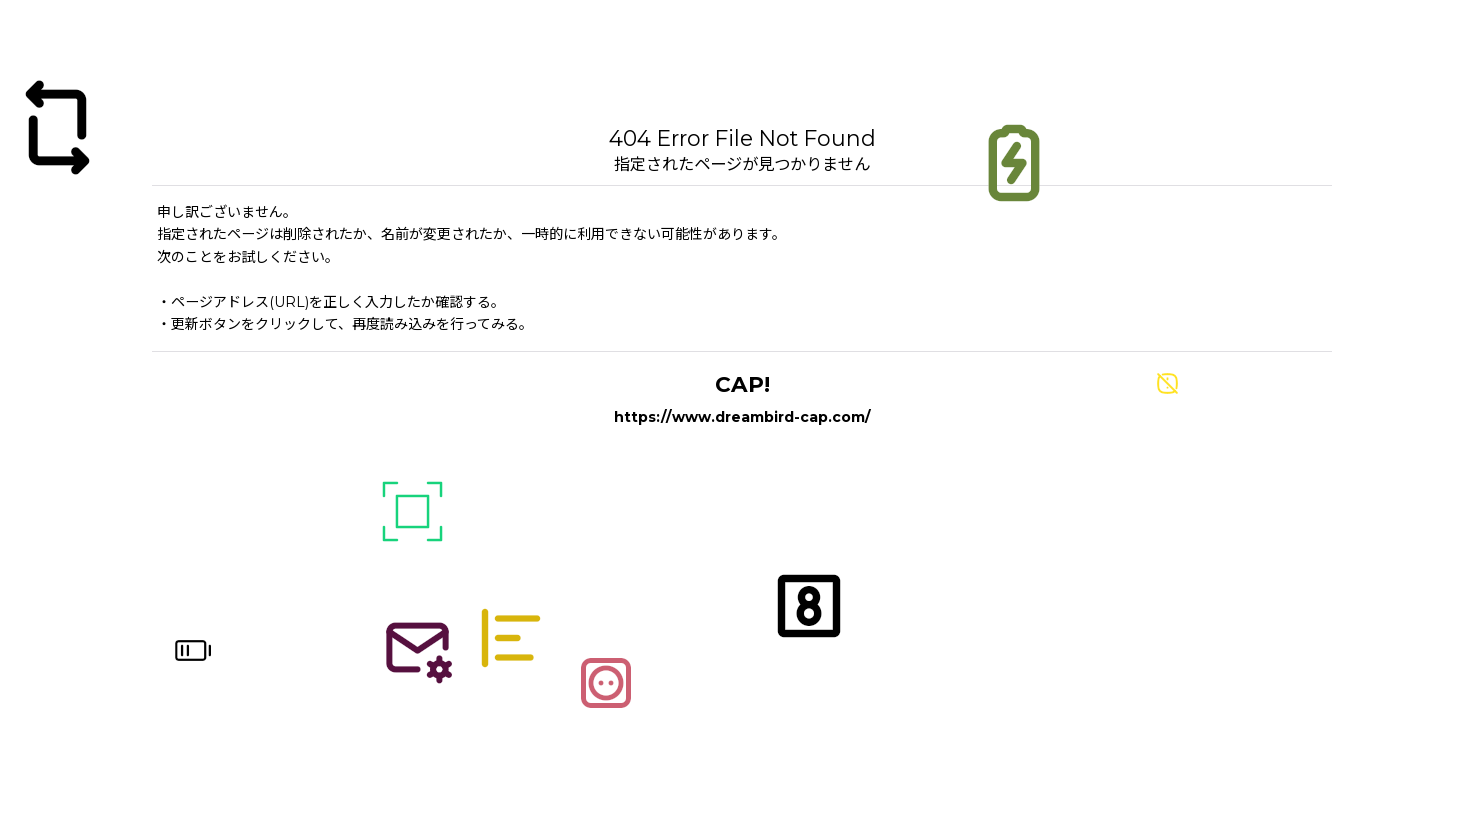 The height and width of the screenshot is (835, 1484). What do you see at coordinates (412, 511) in the screenshot?
I see `scan a document or QR code` at bounding box center [412, 511].